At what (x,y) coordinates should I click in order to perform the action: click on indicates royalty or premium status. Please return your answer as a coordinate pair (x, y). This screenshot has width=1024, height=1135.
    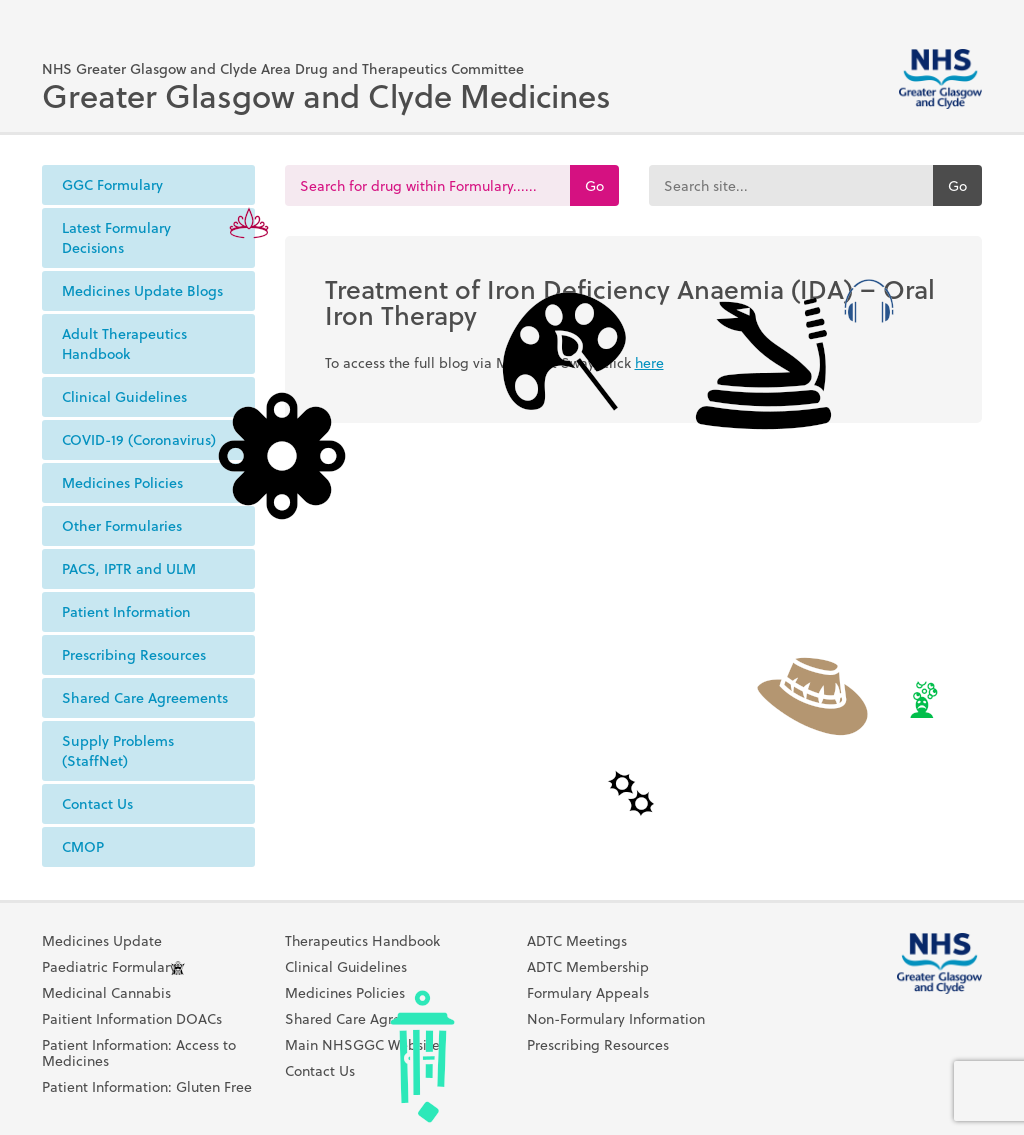
    Looking at the image, I should click on (249, 226).